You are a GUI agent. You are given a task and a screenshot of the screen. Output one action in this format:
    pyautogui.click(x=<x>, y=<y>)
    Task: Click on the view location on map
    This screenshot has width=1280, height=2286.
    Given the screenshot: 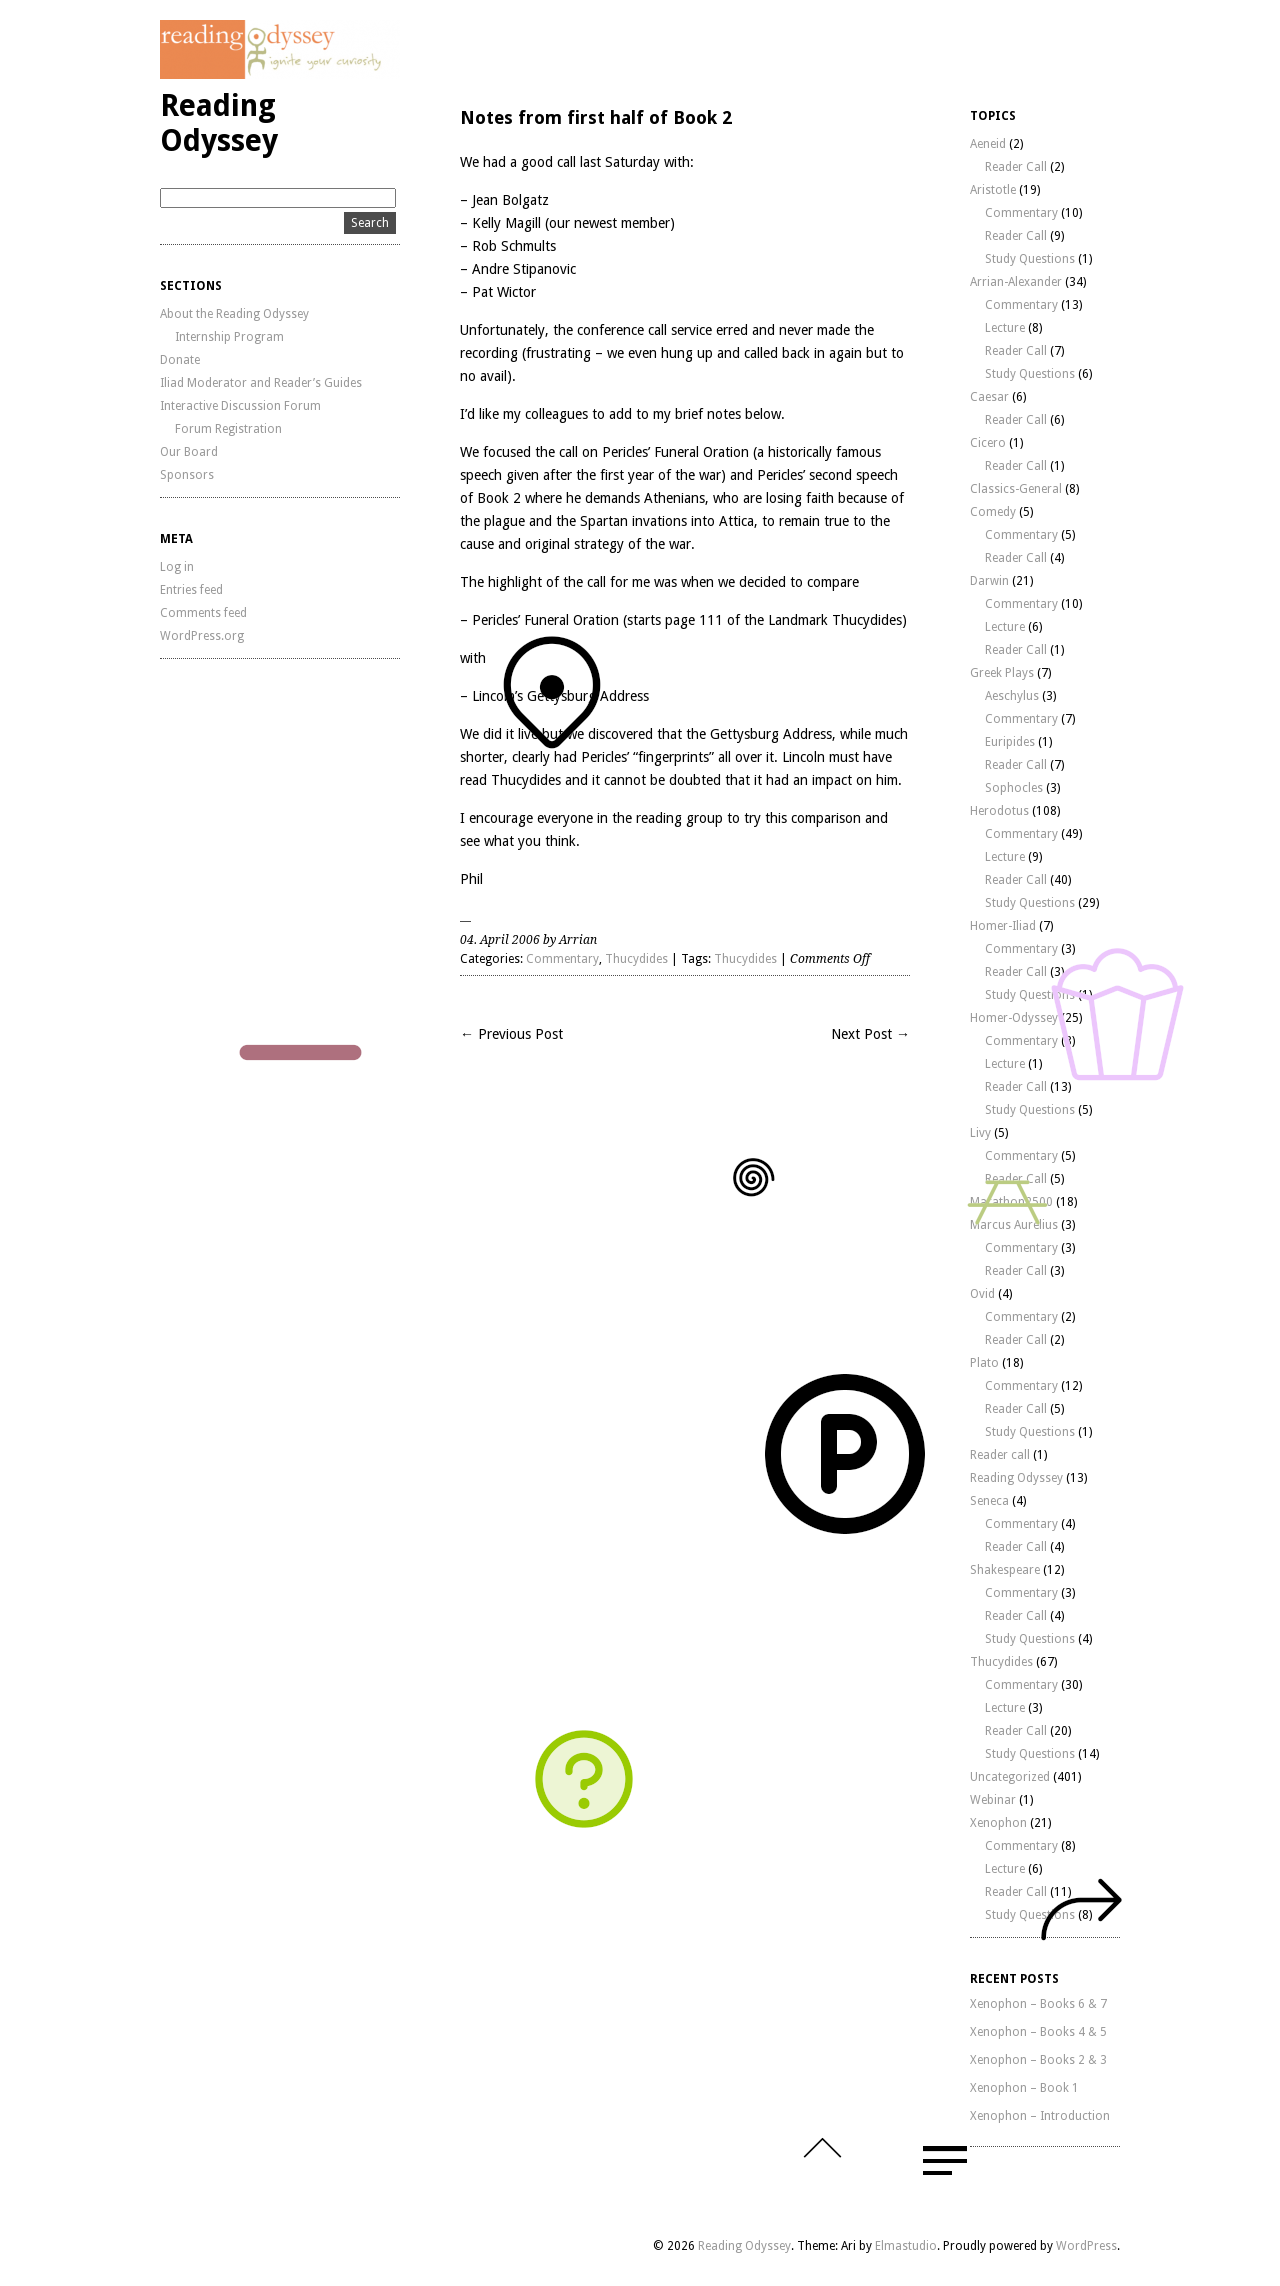 What is the action you would take?
    pyautogui.click(x=552, y=692)
    